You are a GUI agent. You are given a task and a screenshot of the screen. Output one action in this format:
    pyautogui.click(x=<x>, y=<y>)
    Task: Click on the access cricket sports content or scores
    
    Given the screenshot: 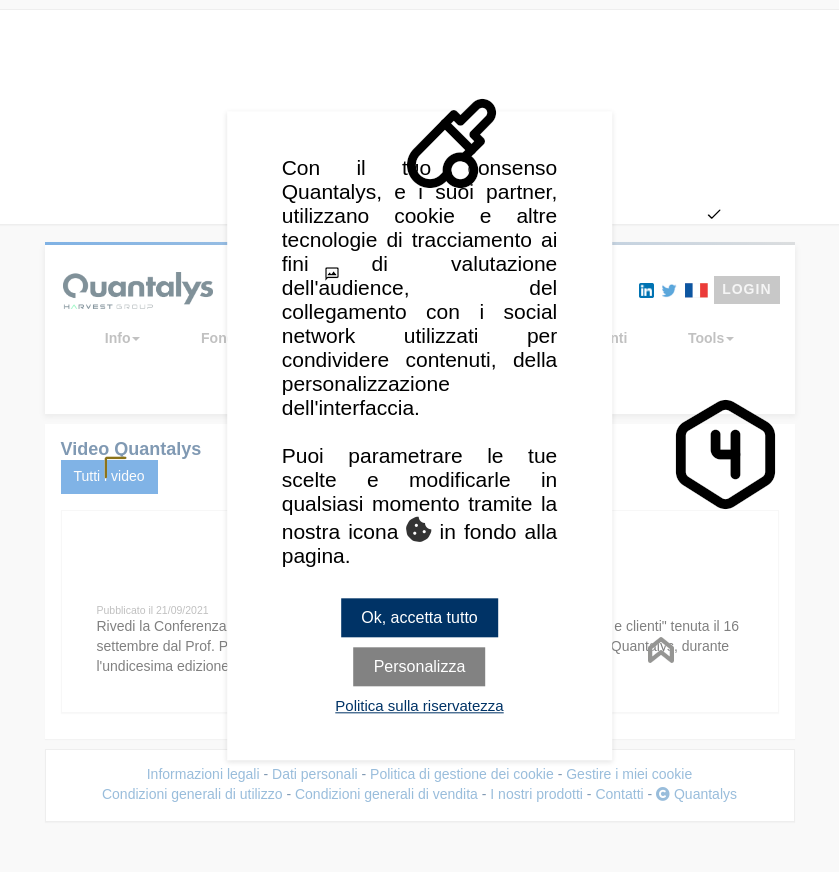 What is the action you would take?
    pyautogui.click(x=451, y=143)
    